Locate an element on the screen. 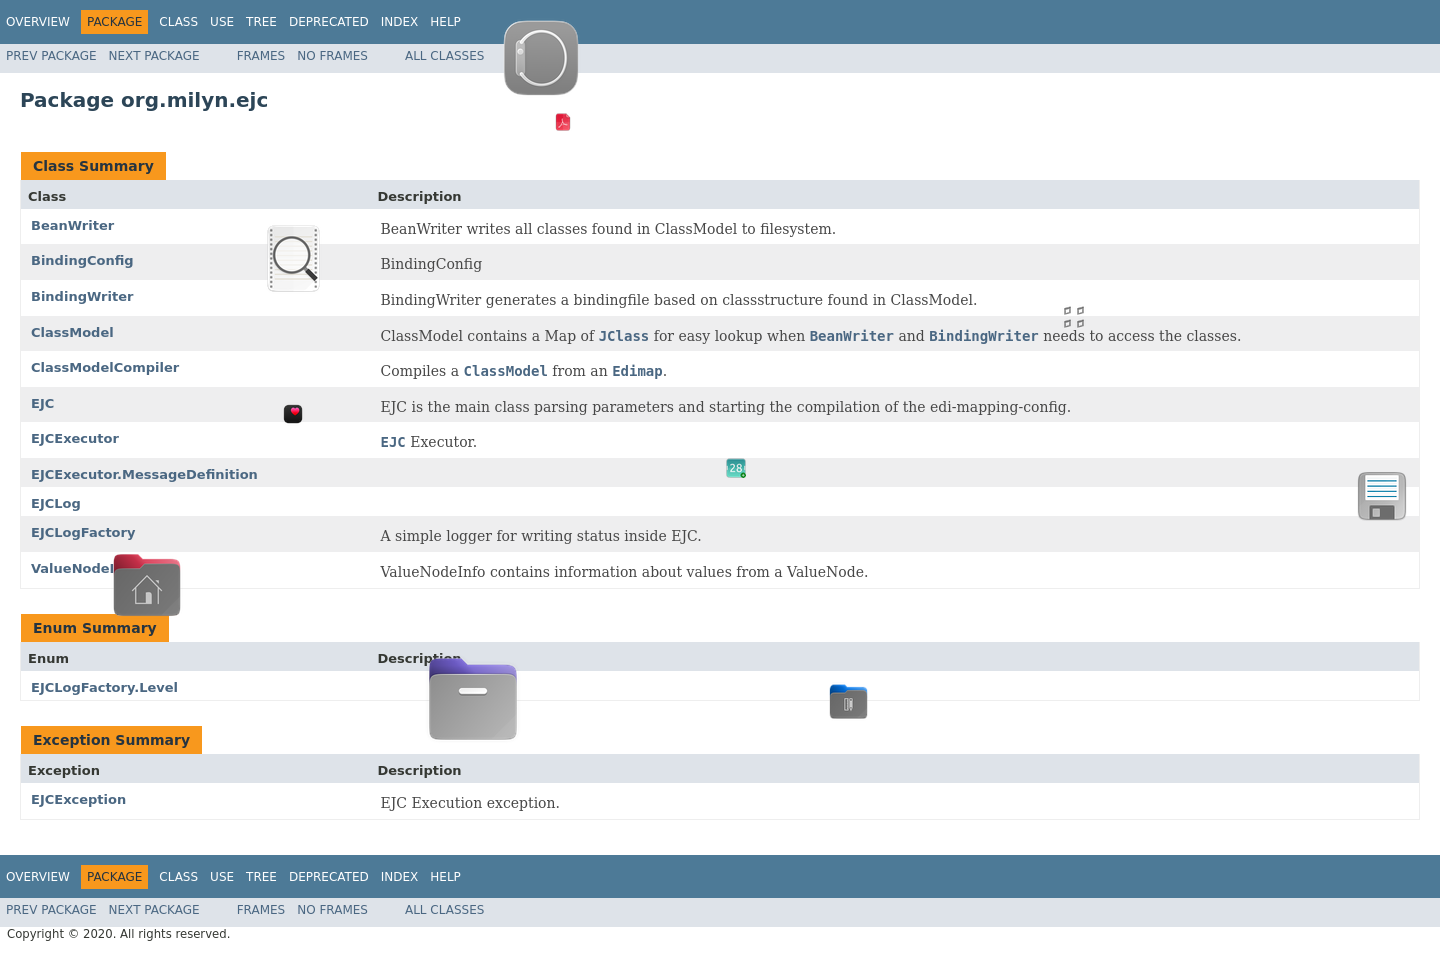 Image resolution: width=1440 pixels, height=955 pixels. open the log viewer application is located at coordinates (293, 258).